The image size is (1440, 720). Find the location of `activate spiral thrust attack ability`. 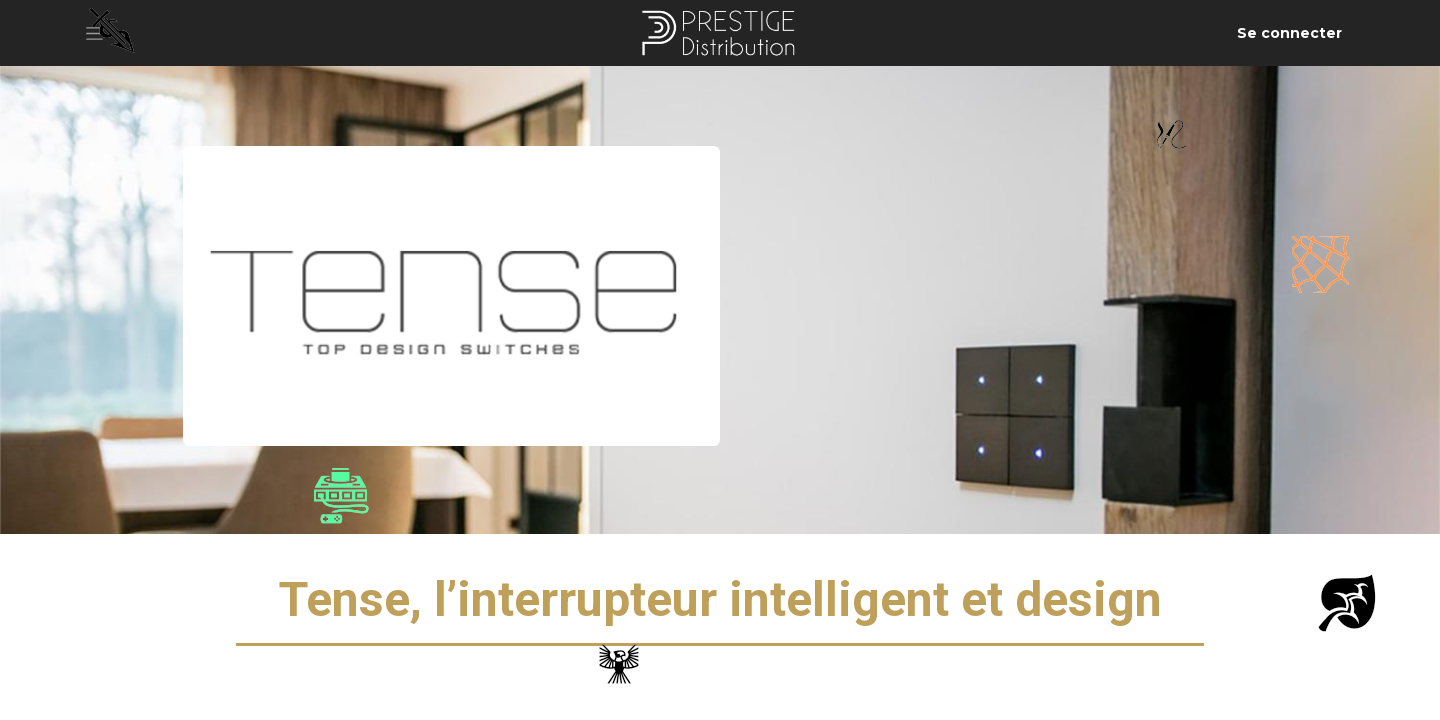

activate spiral thrust attack ability is located at coordinates (112, 30).